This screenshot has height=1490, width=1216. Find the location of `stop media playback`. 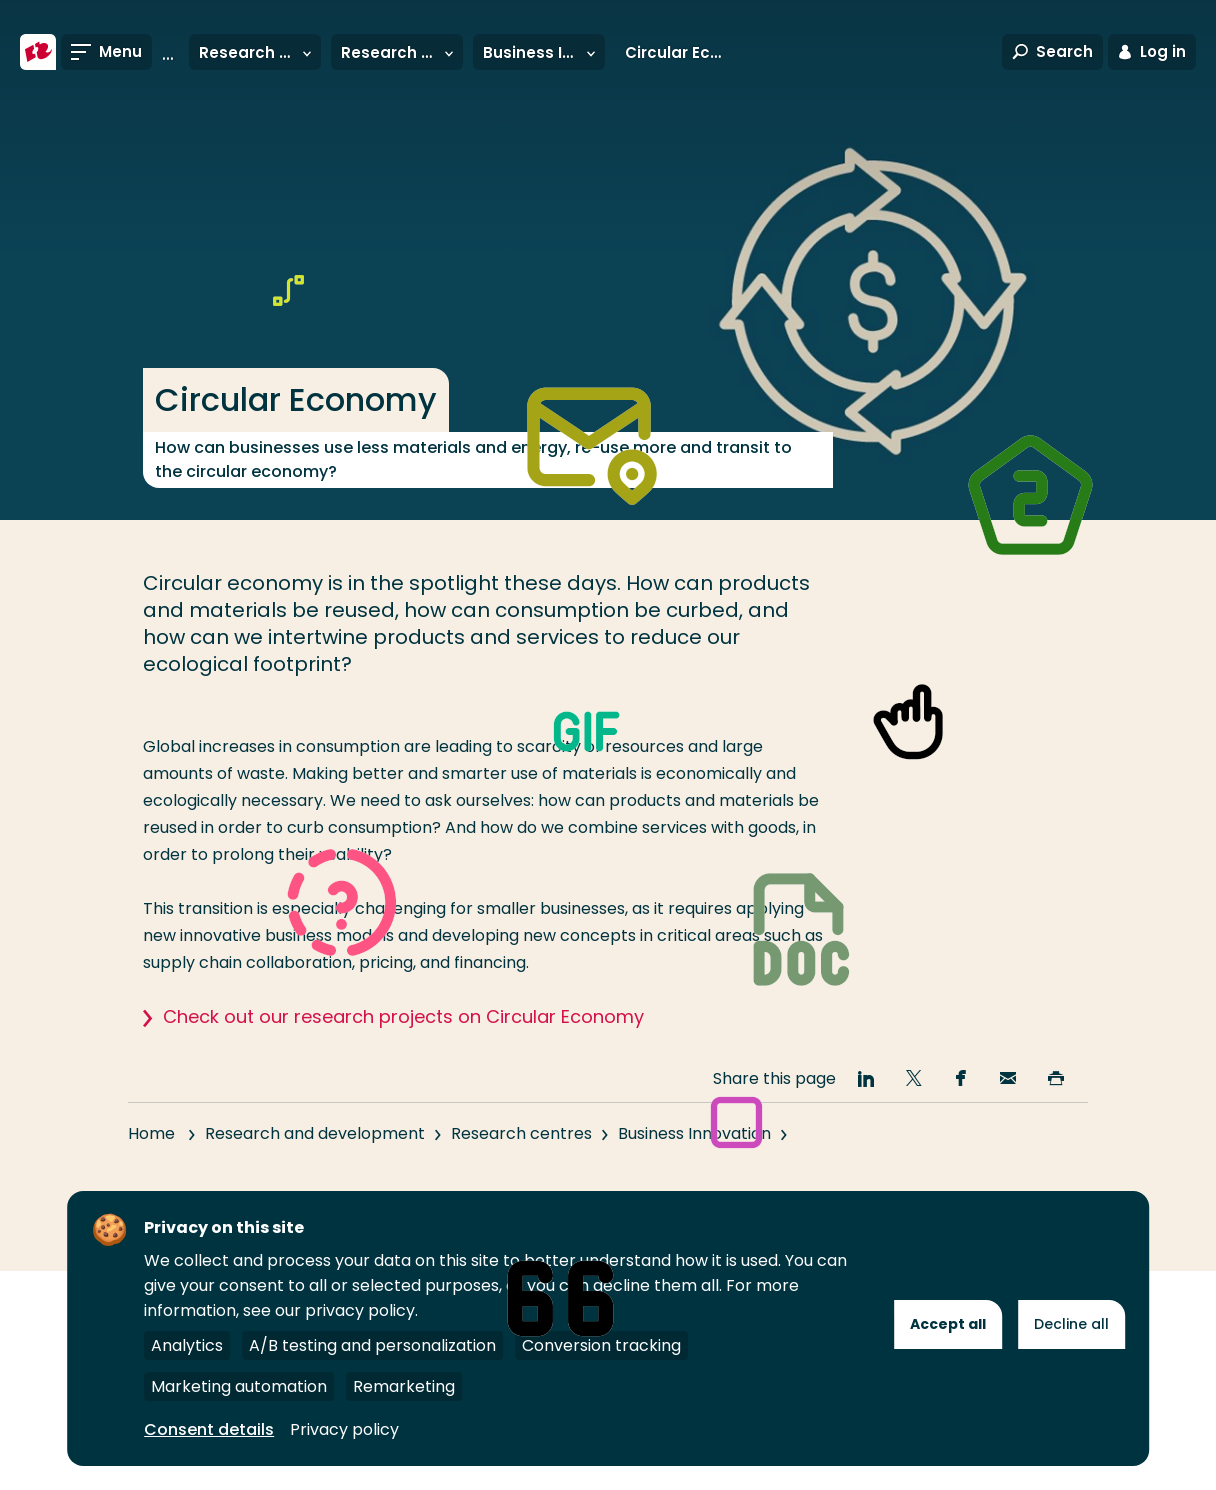

stop media playback is located at coordinates (736, 1122).